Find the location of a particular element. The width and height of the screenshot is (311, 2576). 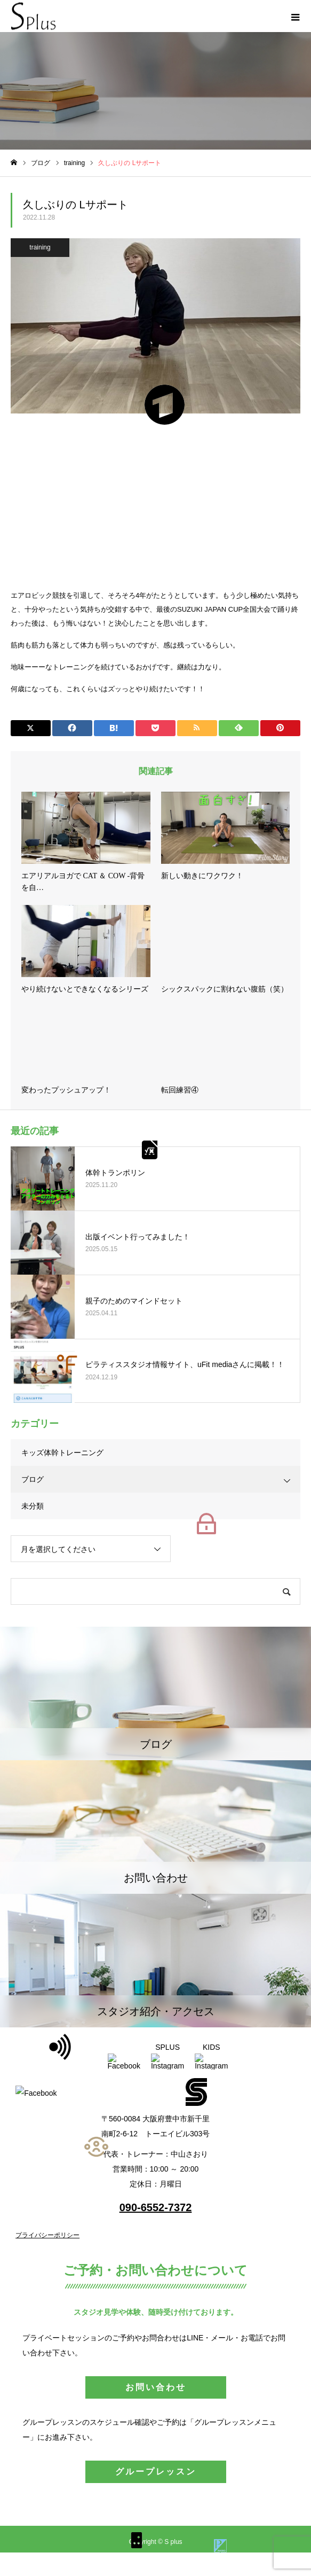

view community members is located at coordinates (96, 2146).